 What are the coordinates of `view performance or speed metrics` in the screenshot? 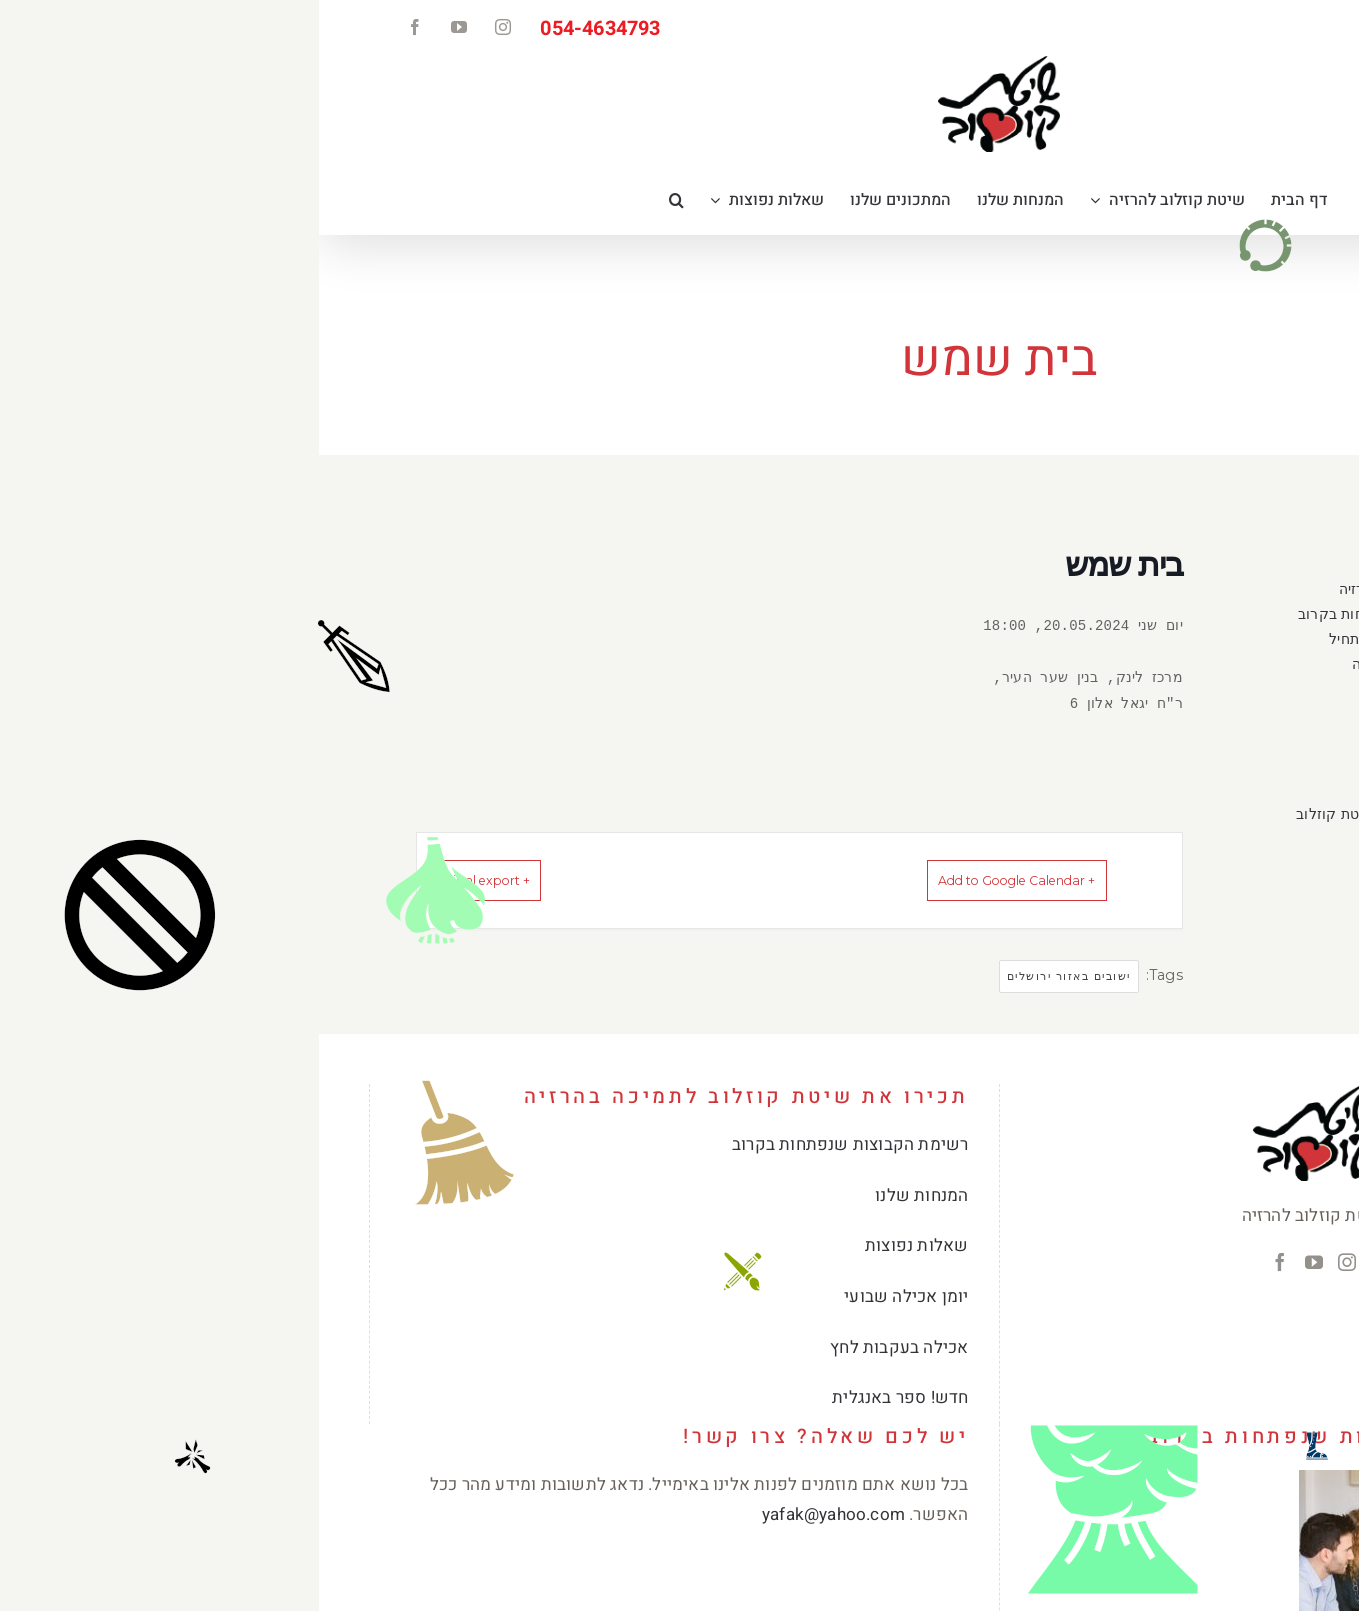 It's located at (1265, 245).